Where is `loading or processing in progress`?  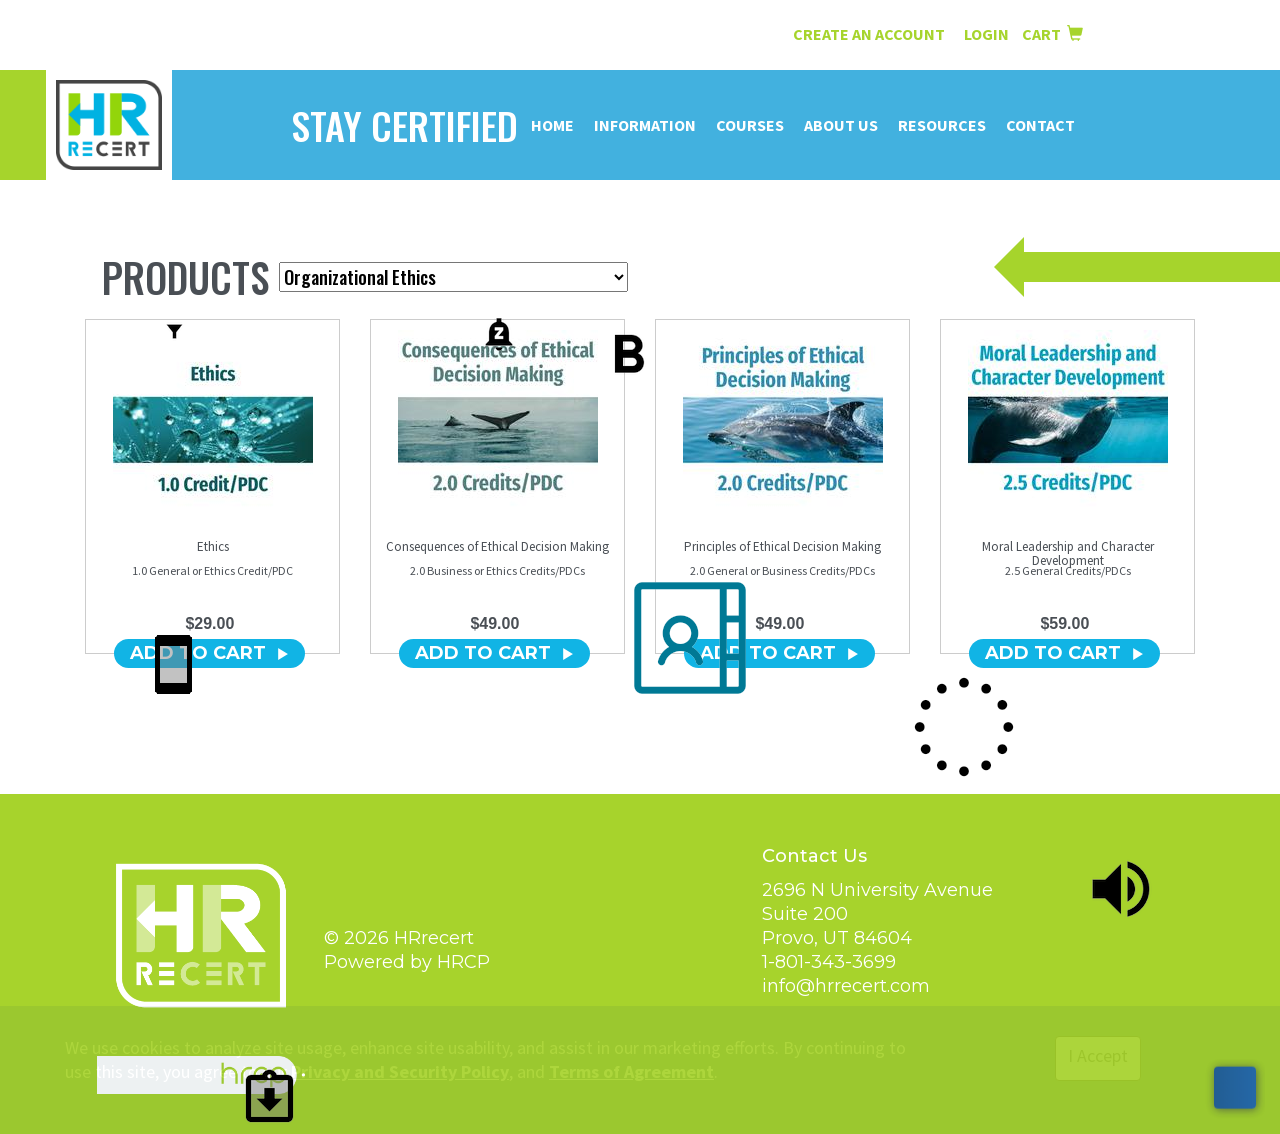
loading or processing in progress is located at coordinates (964, 727).